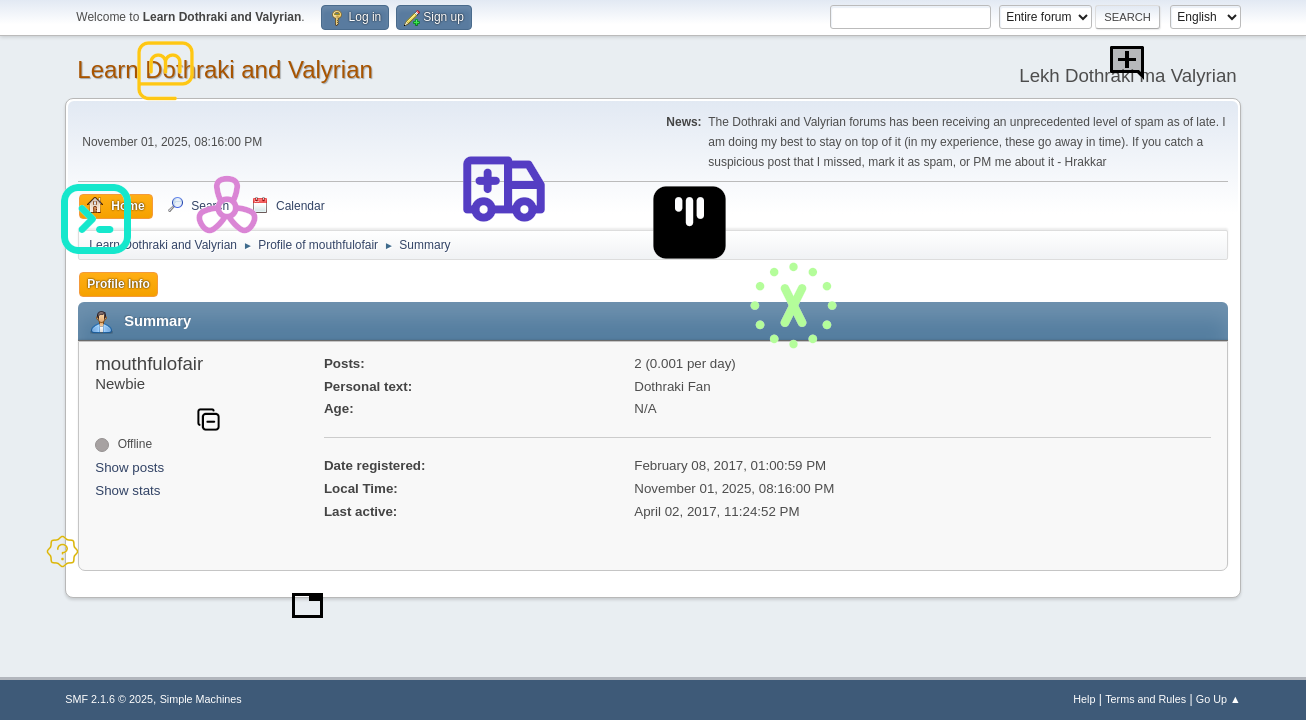 This screenshot has height=720, width=1306. I want to click on fan or cooling system controls, so click(227, 205).